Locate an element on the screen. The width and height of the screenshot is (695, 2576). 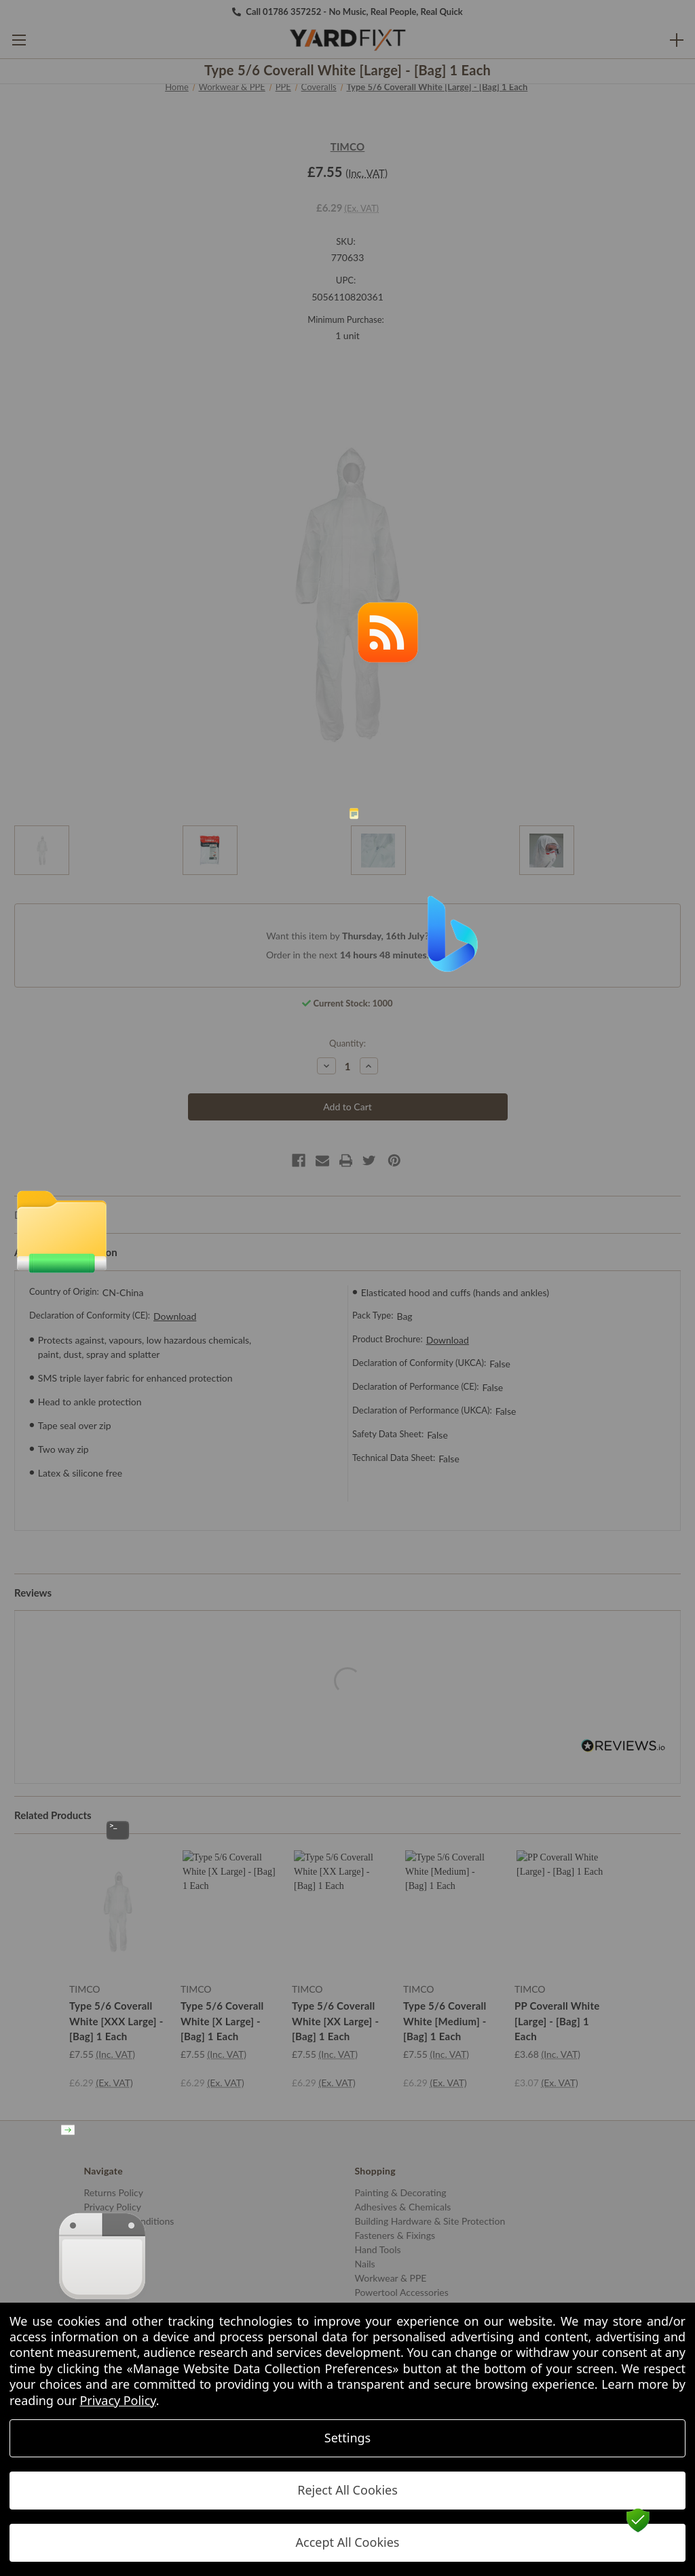
access shared network folder is located at coordinates (62, 1228).